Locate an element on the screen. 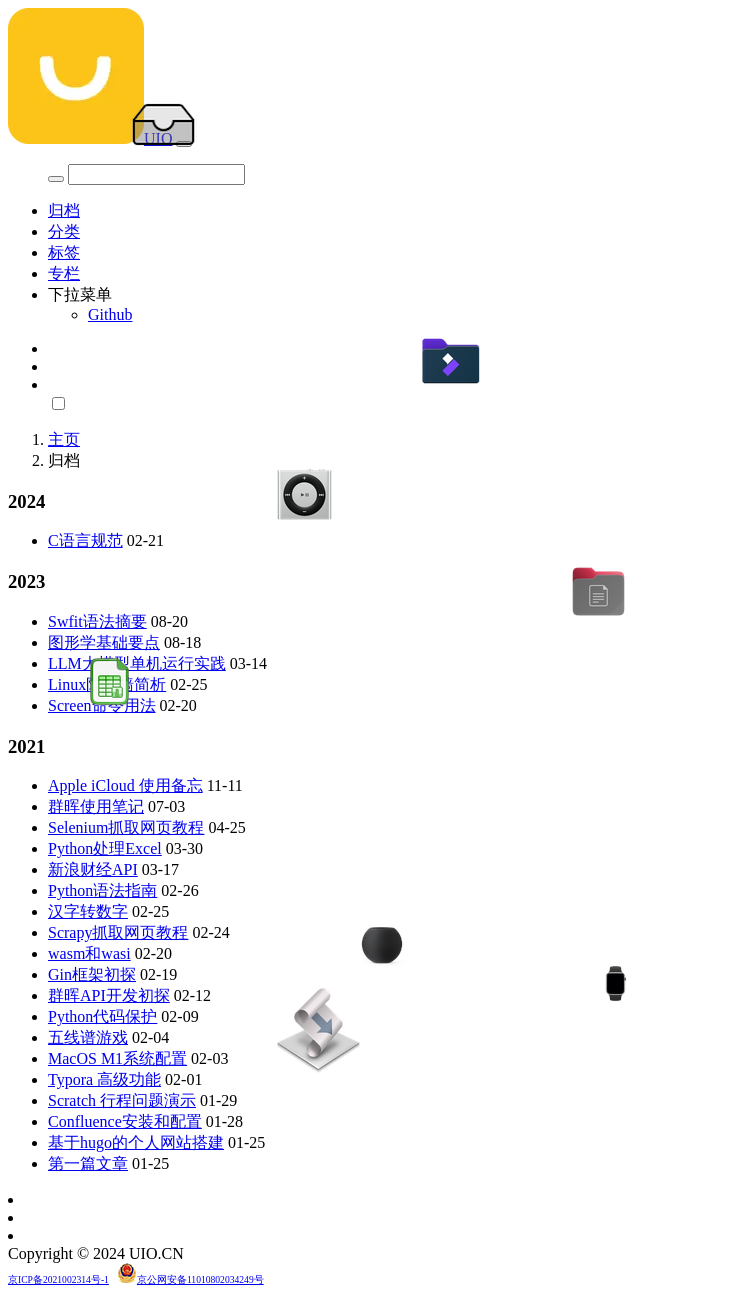 The image size is (755, 1295). view your email inbox is located at coordinates (163, 124).